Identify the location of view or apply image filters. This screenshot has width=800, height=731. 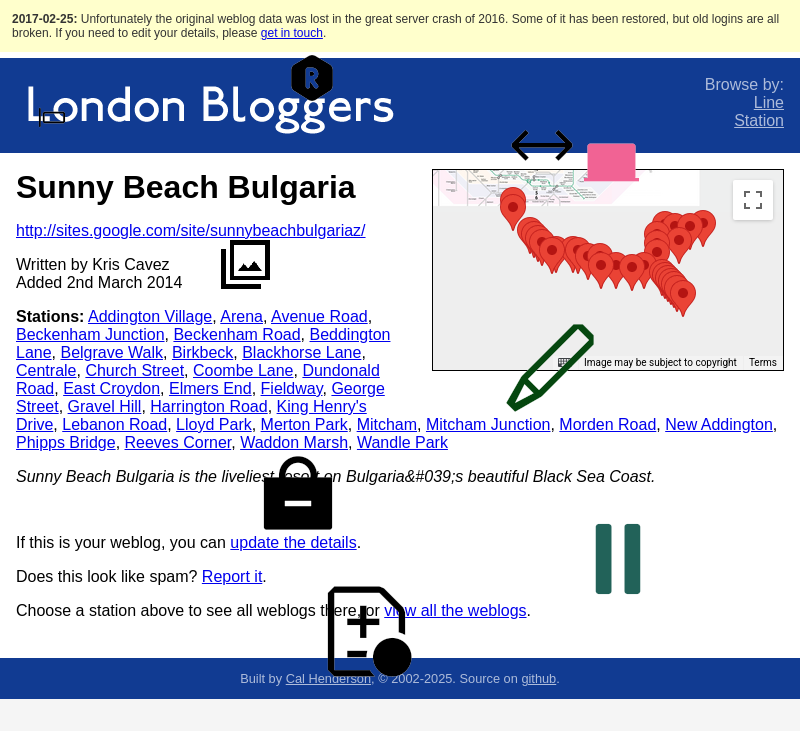
(245, 264).